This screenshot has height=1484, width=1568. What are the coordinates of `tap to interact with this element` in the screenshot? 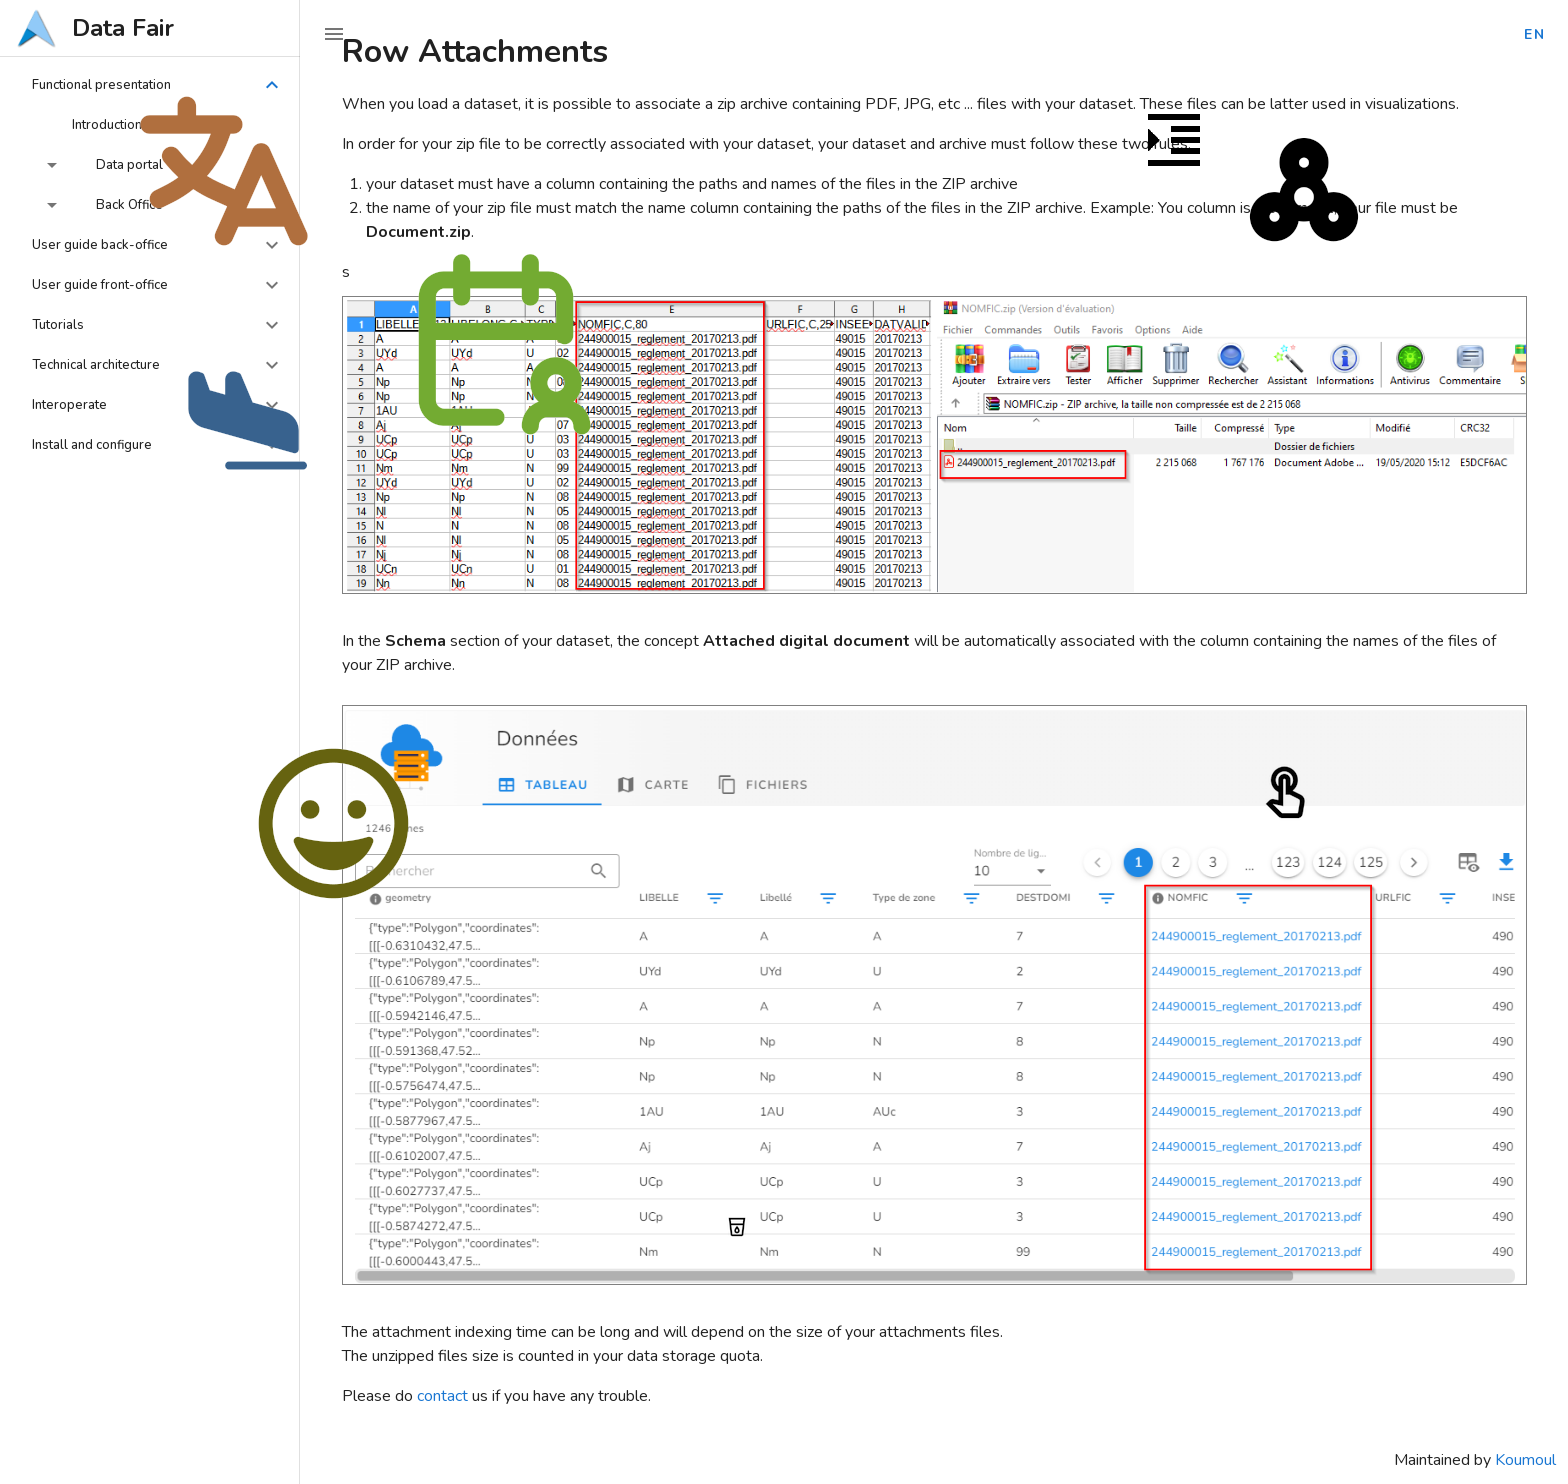 It's located at (1285, 793).